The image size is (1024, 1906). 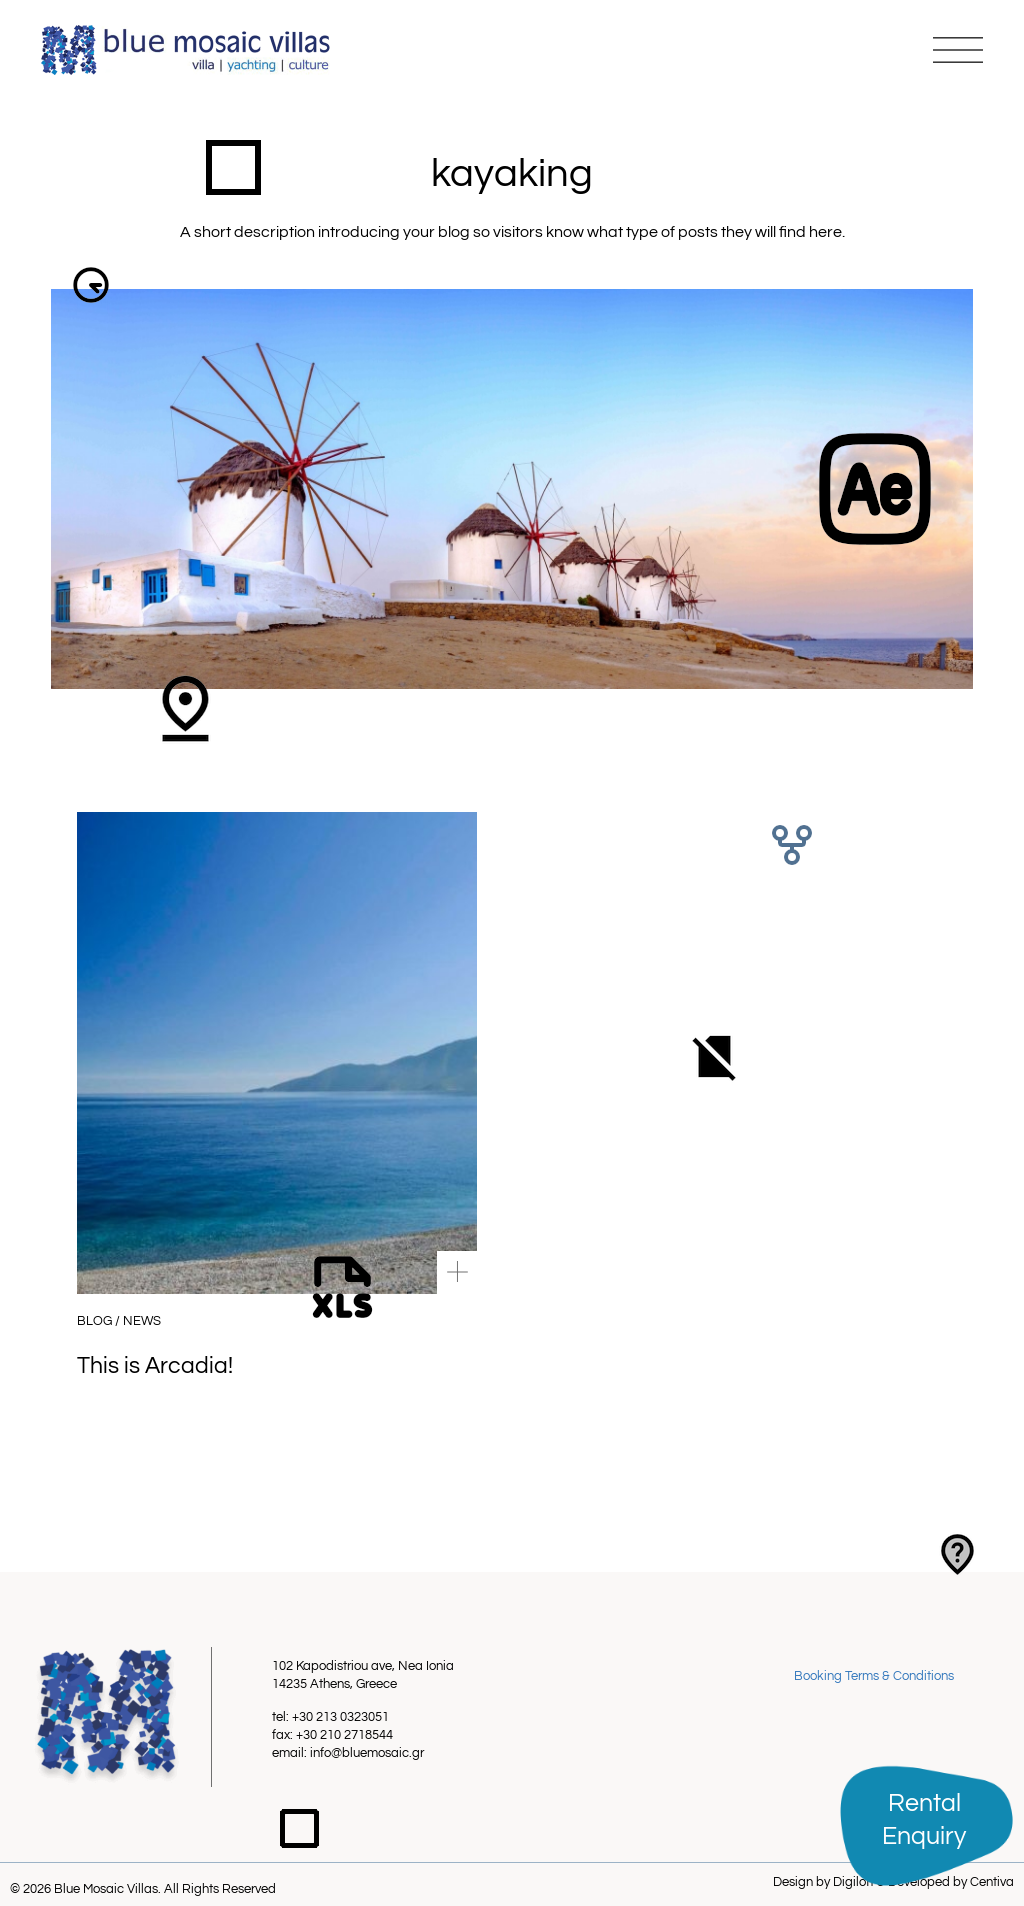 What do you see at coordinates (185, 708) in the screenshot?
I see `drop a pin on the map` at bounding box center [185, 708].